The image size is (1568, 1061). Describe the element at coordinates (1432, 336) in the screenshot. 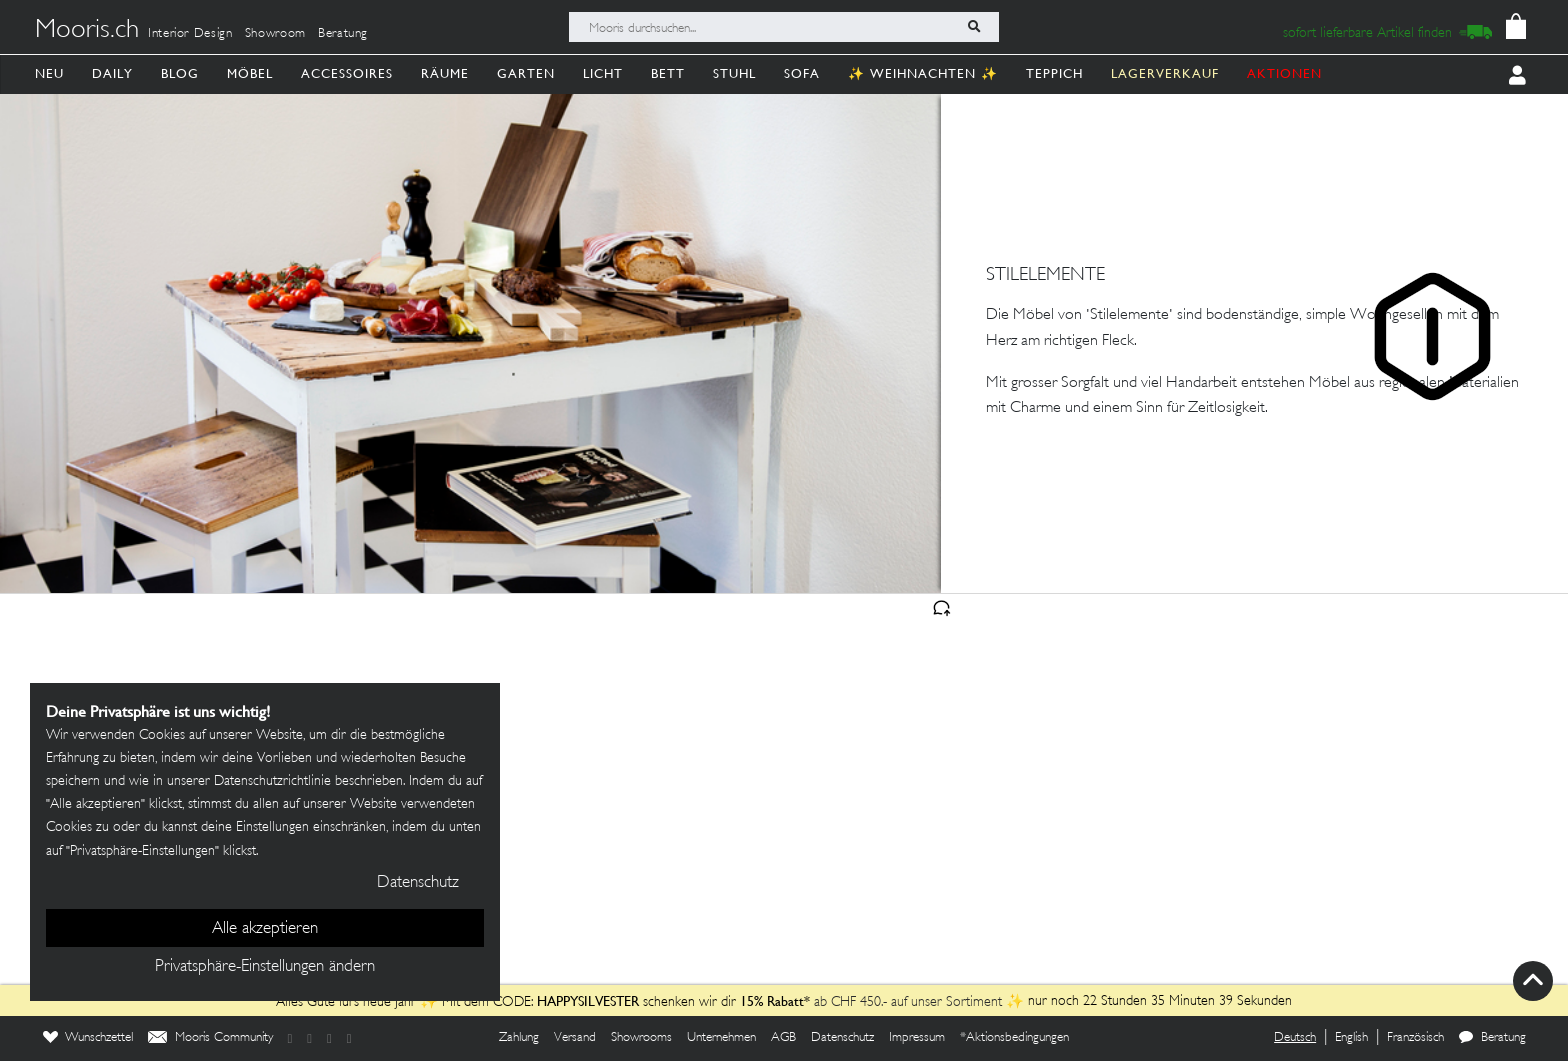

I see `access information or details` at that location.